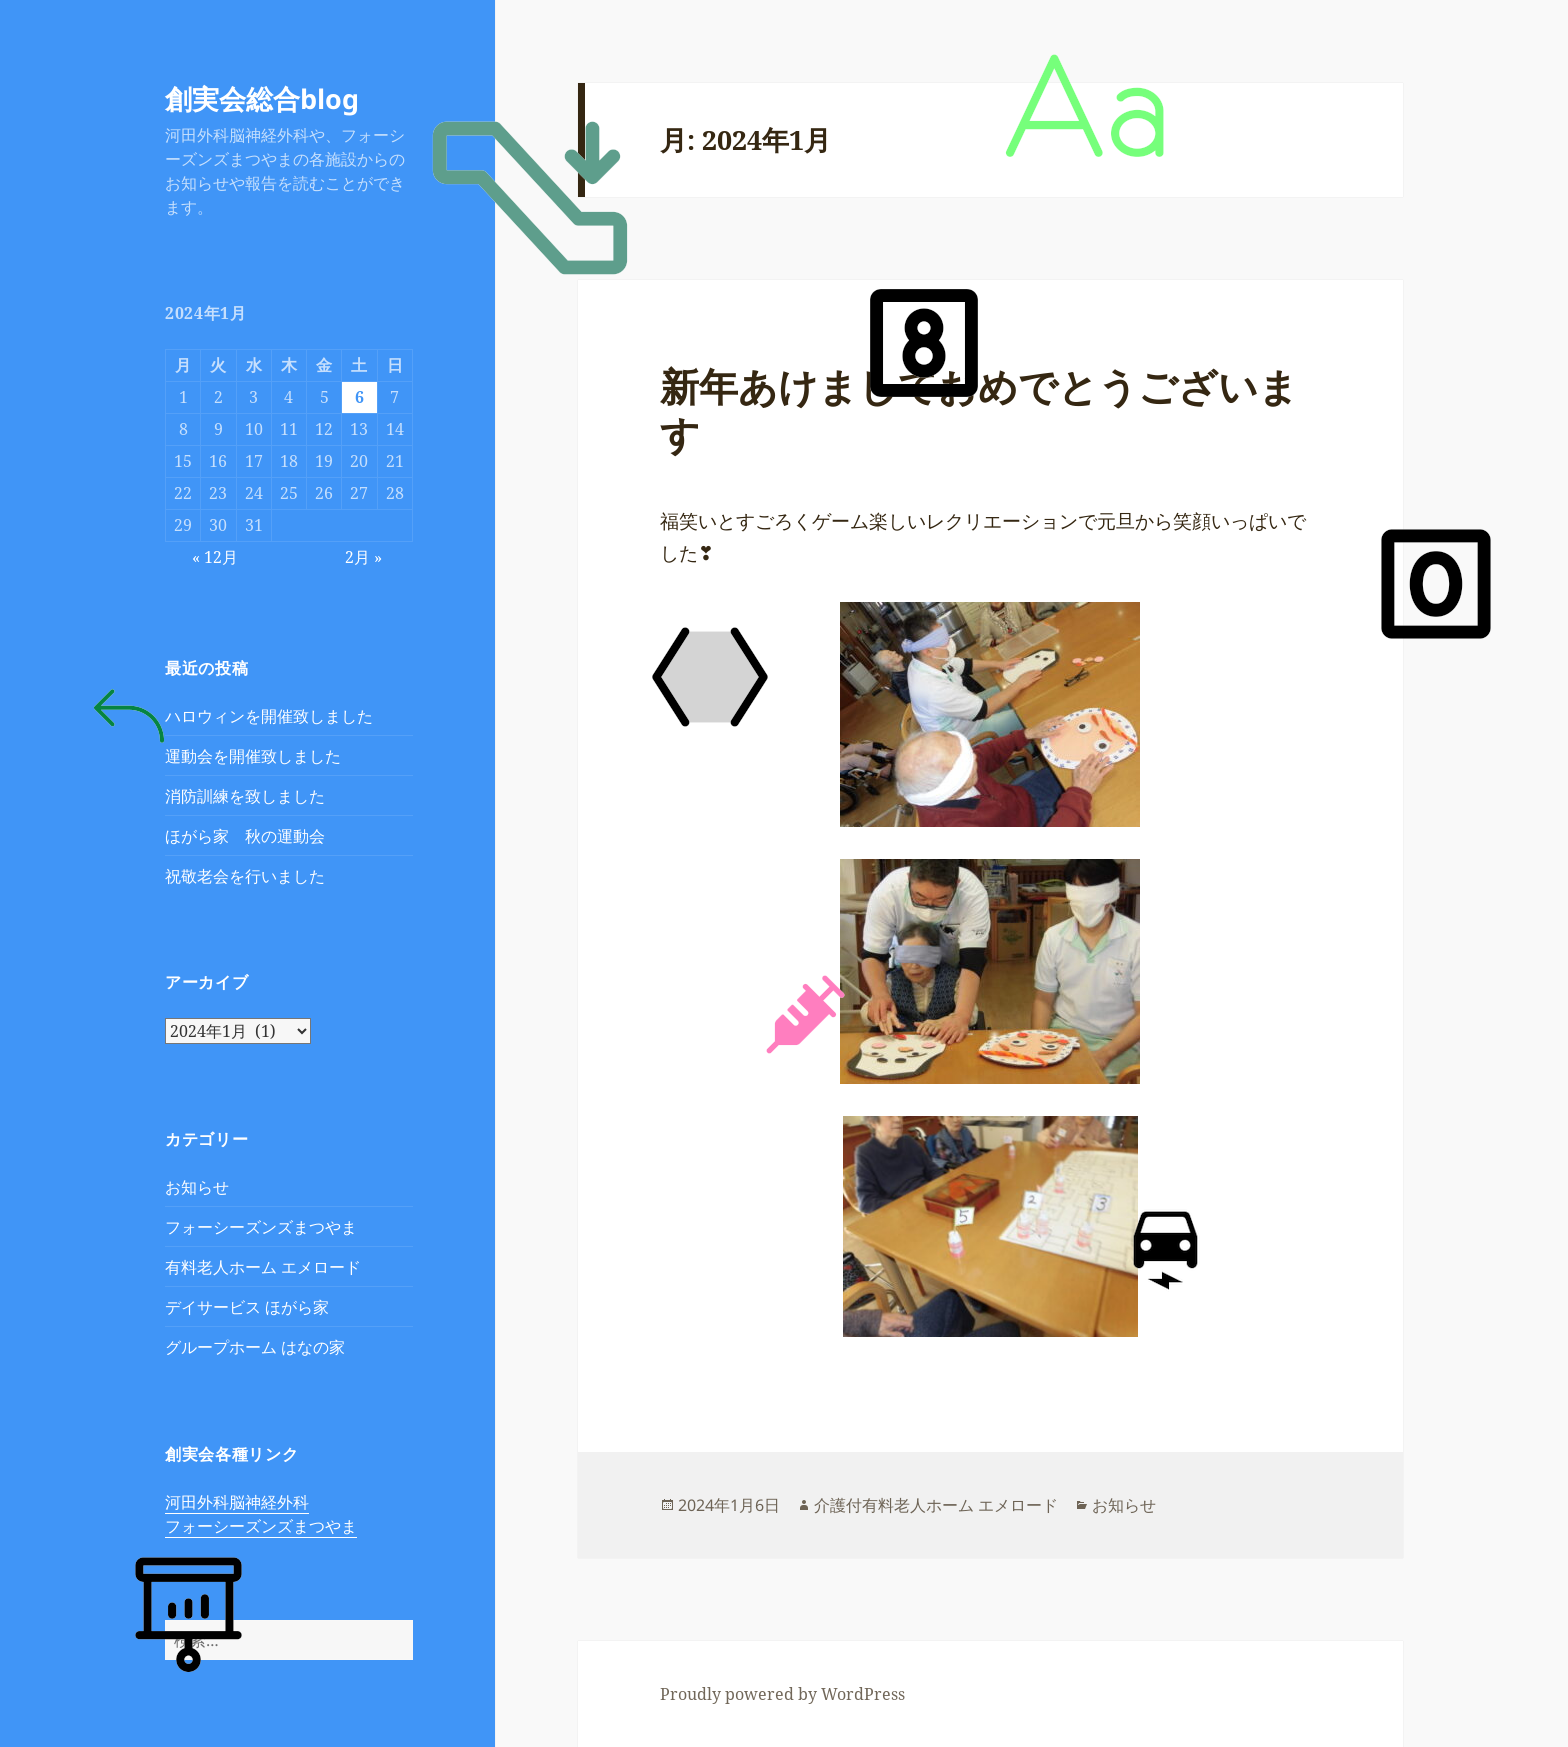 This screenshot has width=1568, height=1747. What do you see at coordinates (530, 198) in the screenshot?
I see `navigate to escalator going down` at bounding box center [530, 198].